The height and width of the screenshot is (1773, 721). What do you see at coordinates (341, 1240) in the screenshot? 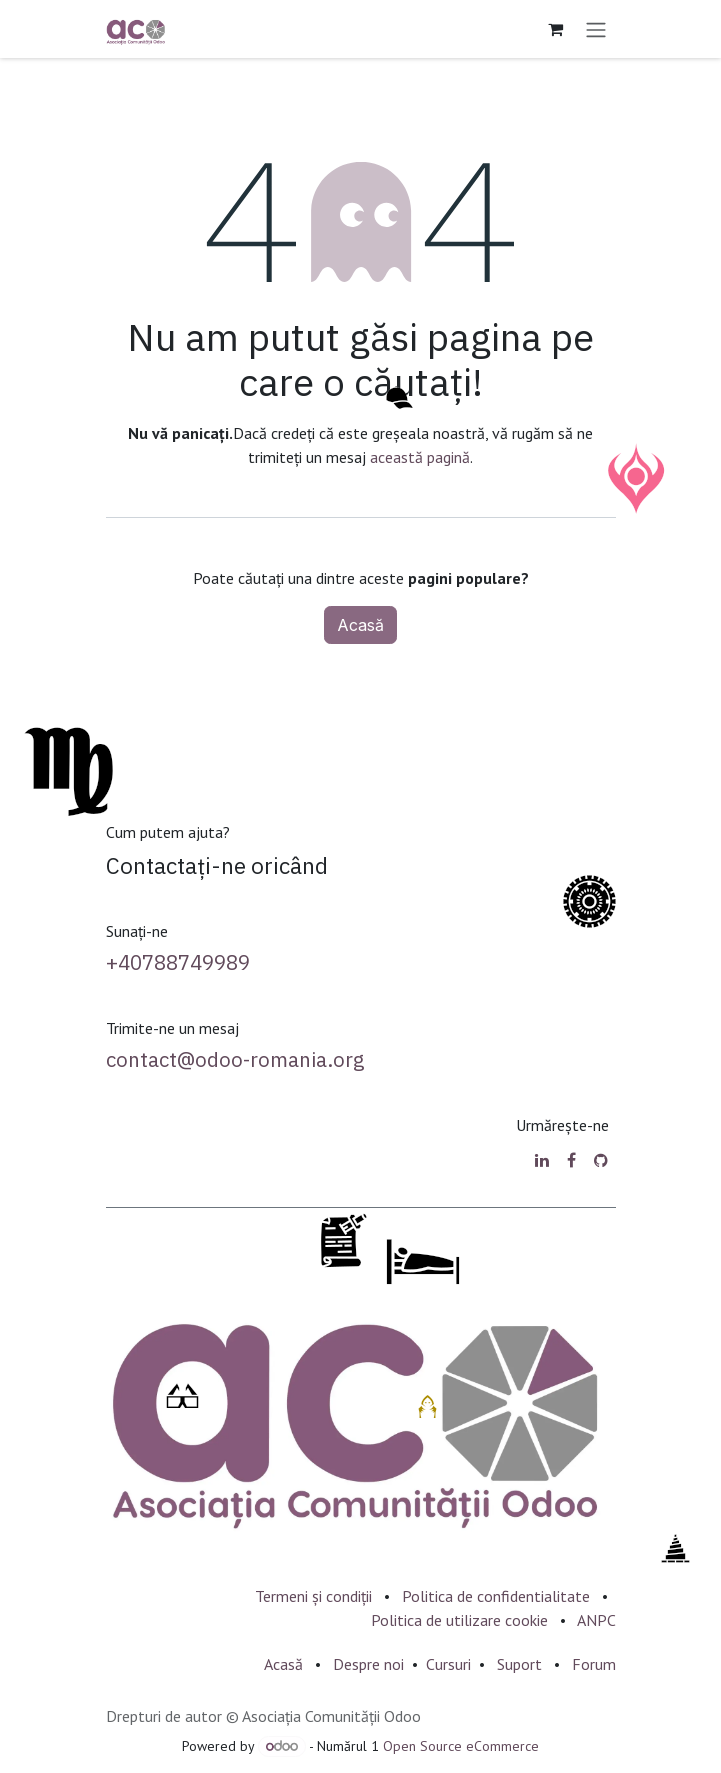
I see `pin or mark an important note` at bounding box center [341, 1240].